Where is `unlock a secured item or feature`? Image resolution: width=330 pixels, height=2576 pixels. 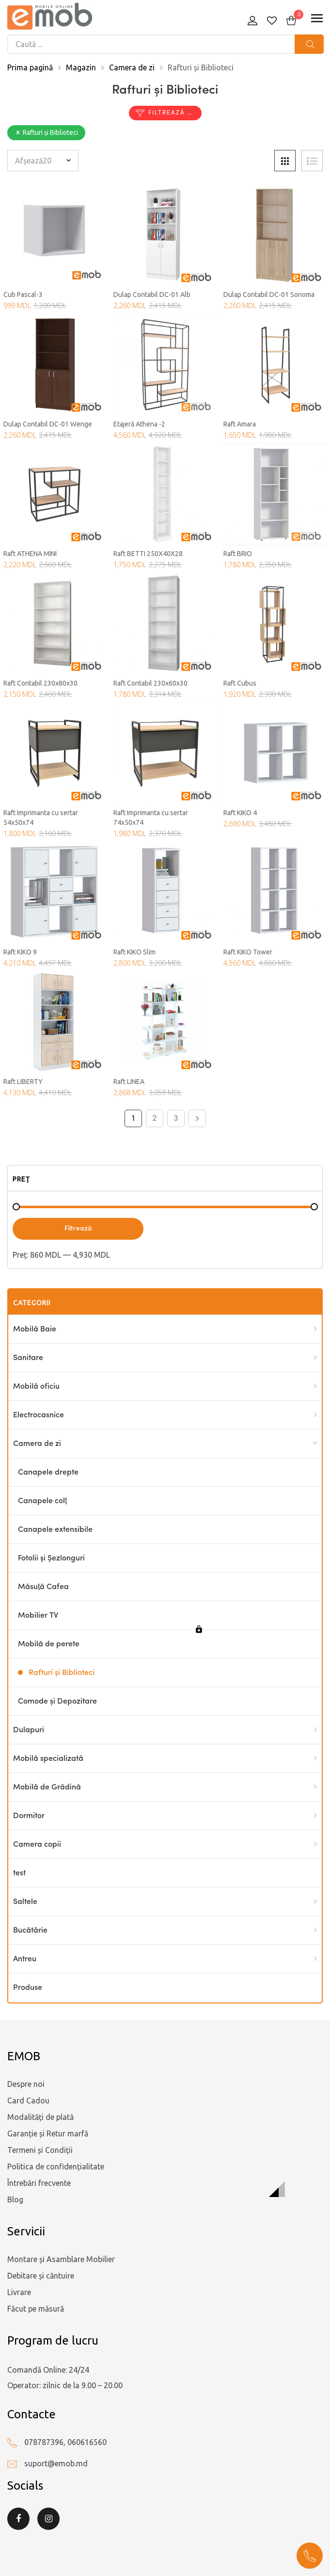
unlock a secured item or feature is located at coordinates (199, 1629).